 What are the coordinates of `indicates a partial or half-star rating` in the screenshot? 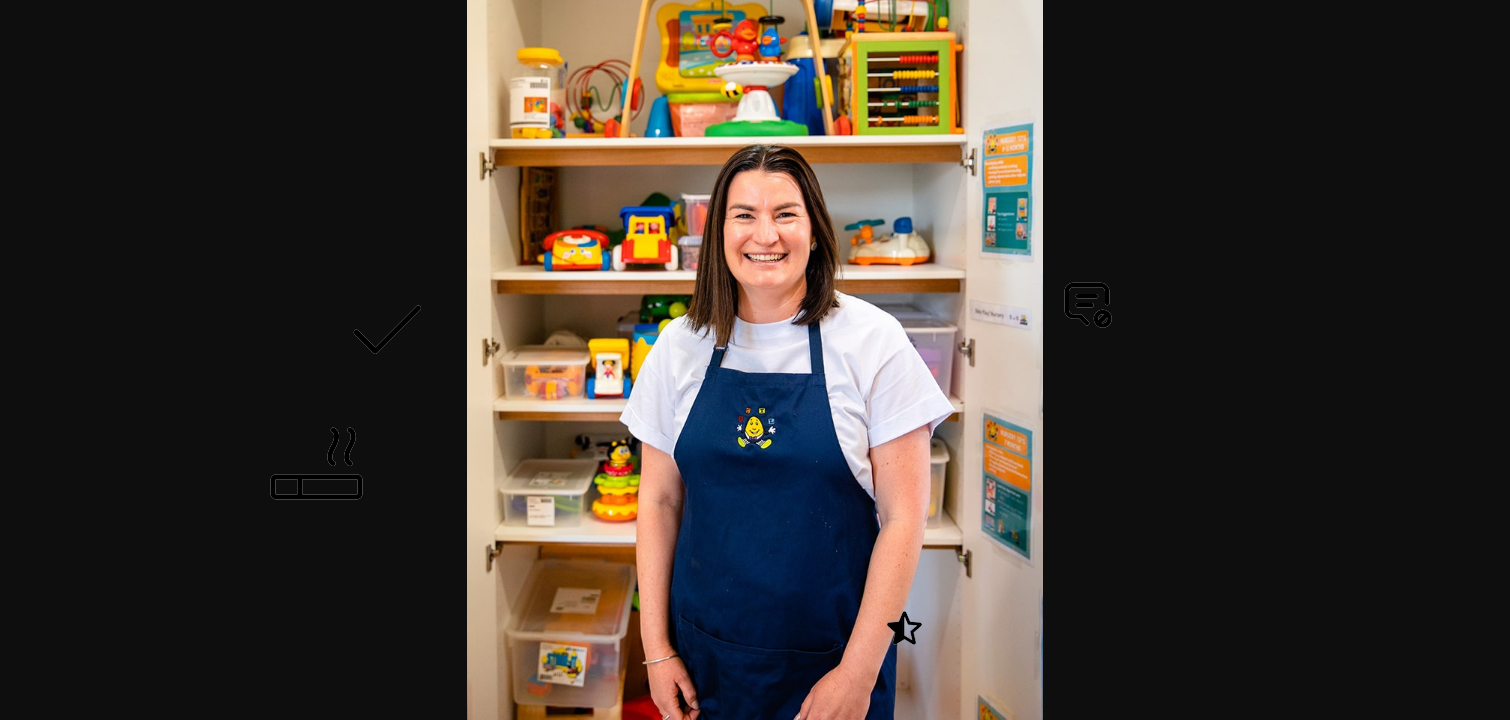 It's located at (904, 628).